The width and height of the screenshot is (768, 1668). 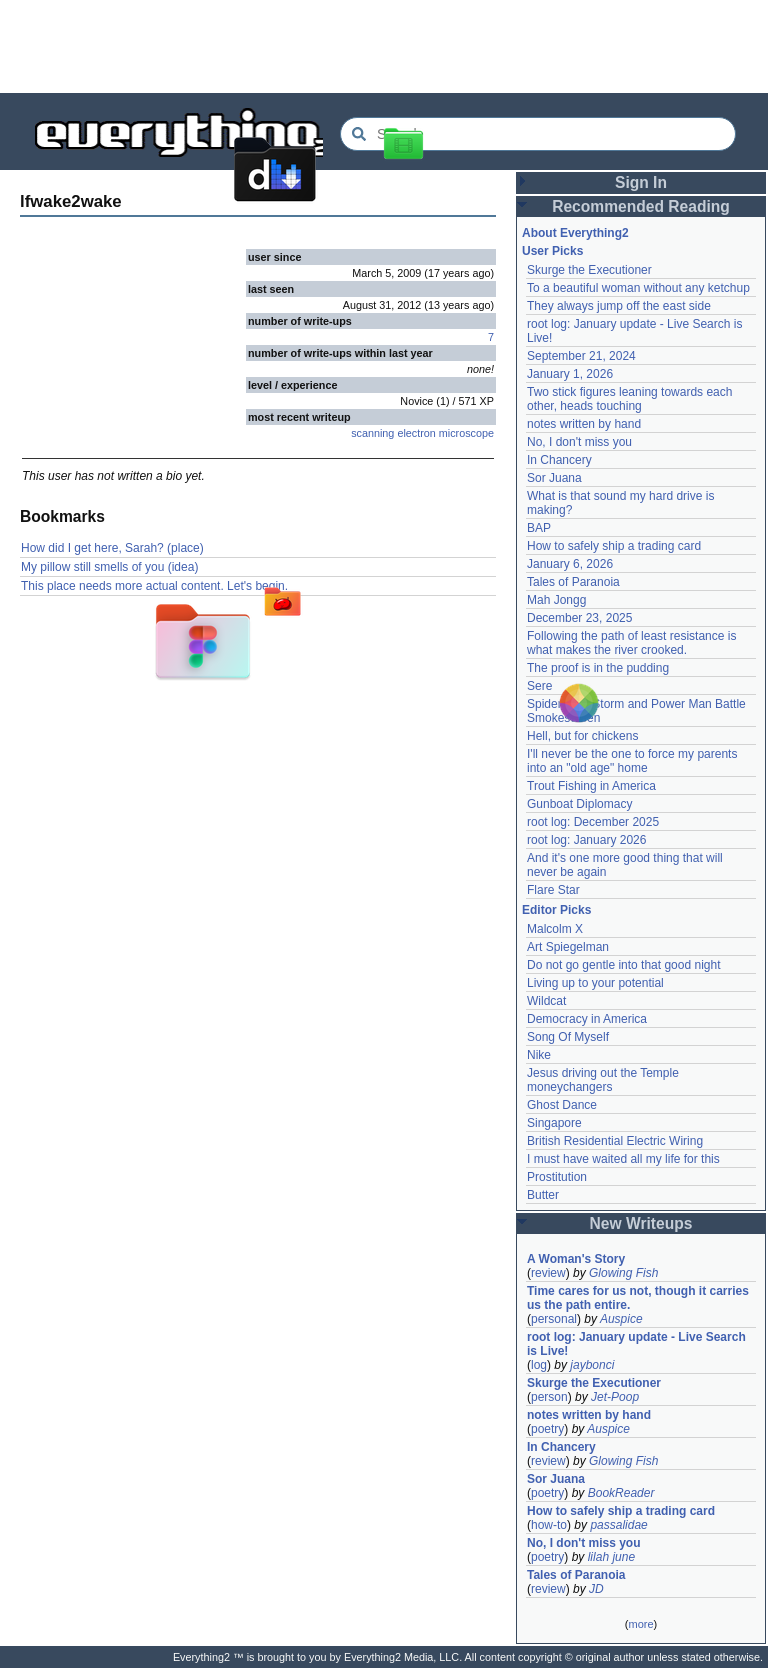 I want to click on open deemix music downloads folder, so click(x=274, y=171).